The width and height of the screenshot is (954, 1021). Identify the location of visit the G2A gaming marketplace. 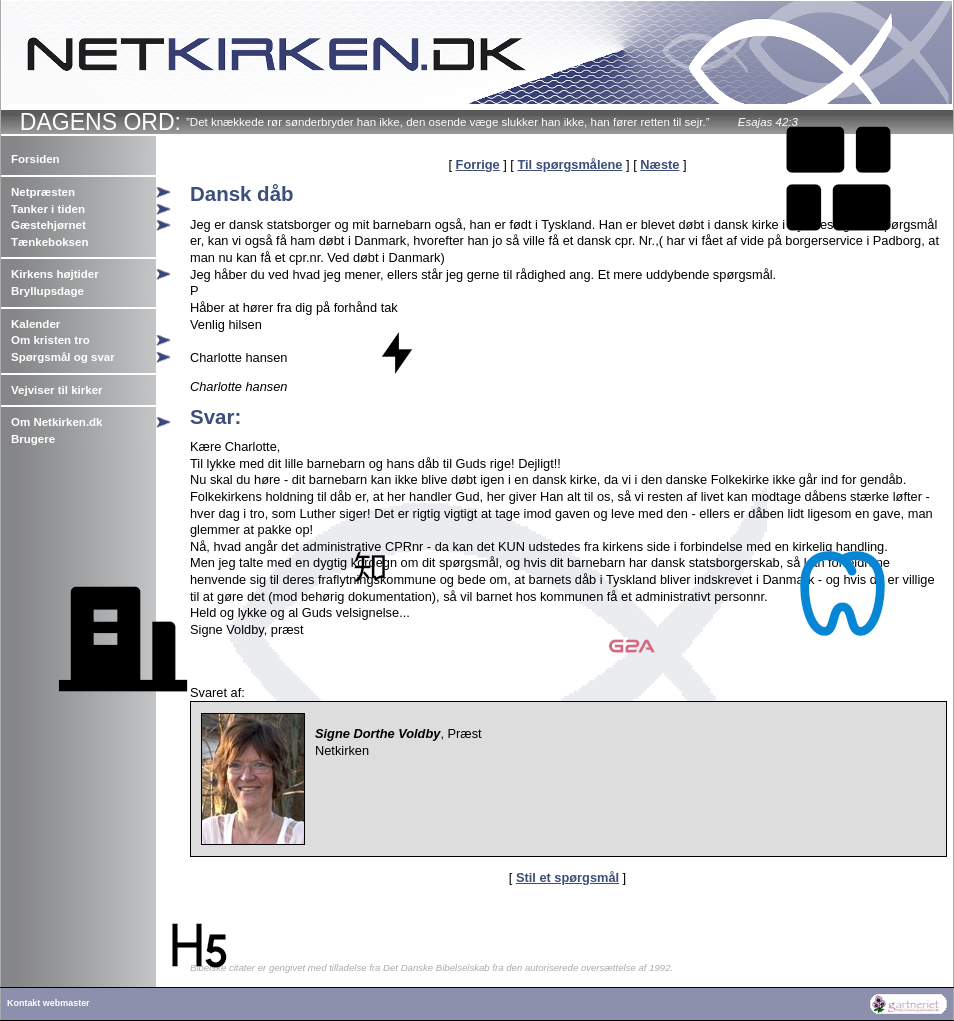
(632, 646).